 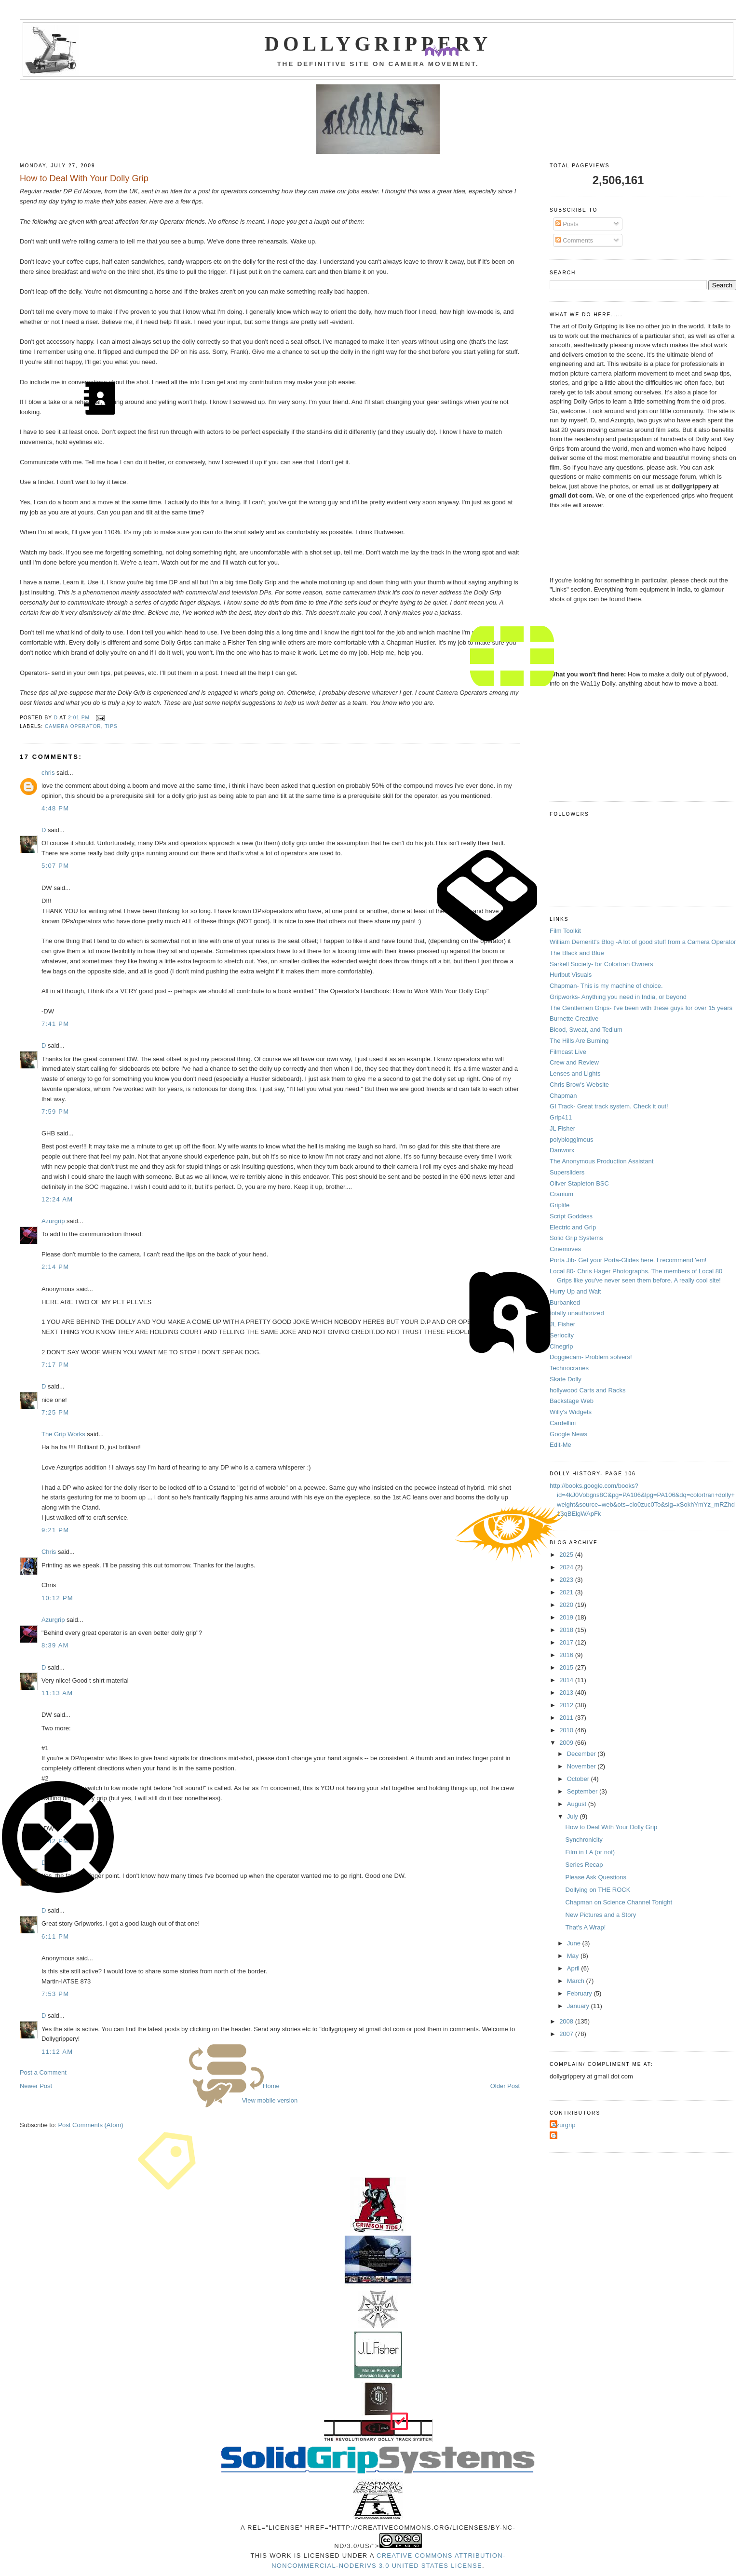 What do you see at coordinates (399, 2421) in the screenshot?
I see `a selected or completed checkbox` at bounding box center [399, 2421].